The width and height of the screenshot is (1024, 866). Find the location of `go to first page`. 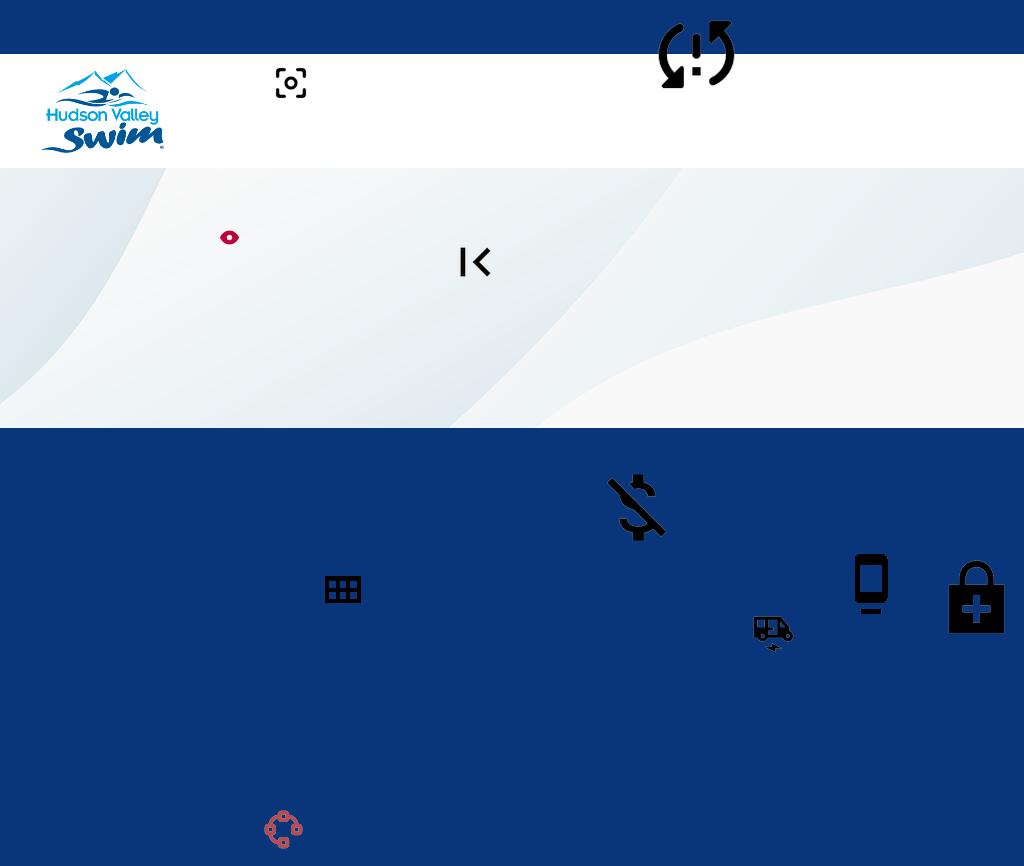

go to first page is located at coordinates (475, 262).